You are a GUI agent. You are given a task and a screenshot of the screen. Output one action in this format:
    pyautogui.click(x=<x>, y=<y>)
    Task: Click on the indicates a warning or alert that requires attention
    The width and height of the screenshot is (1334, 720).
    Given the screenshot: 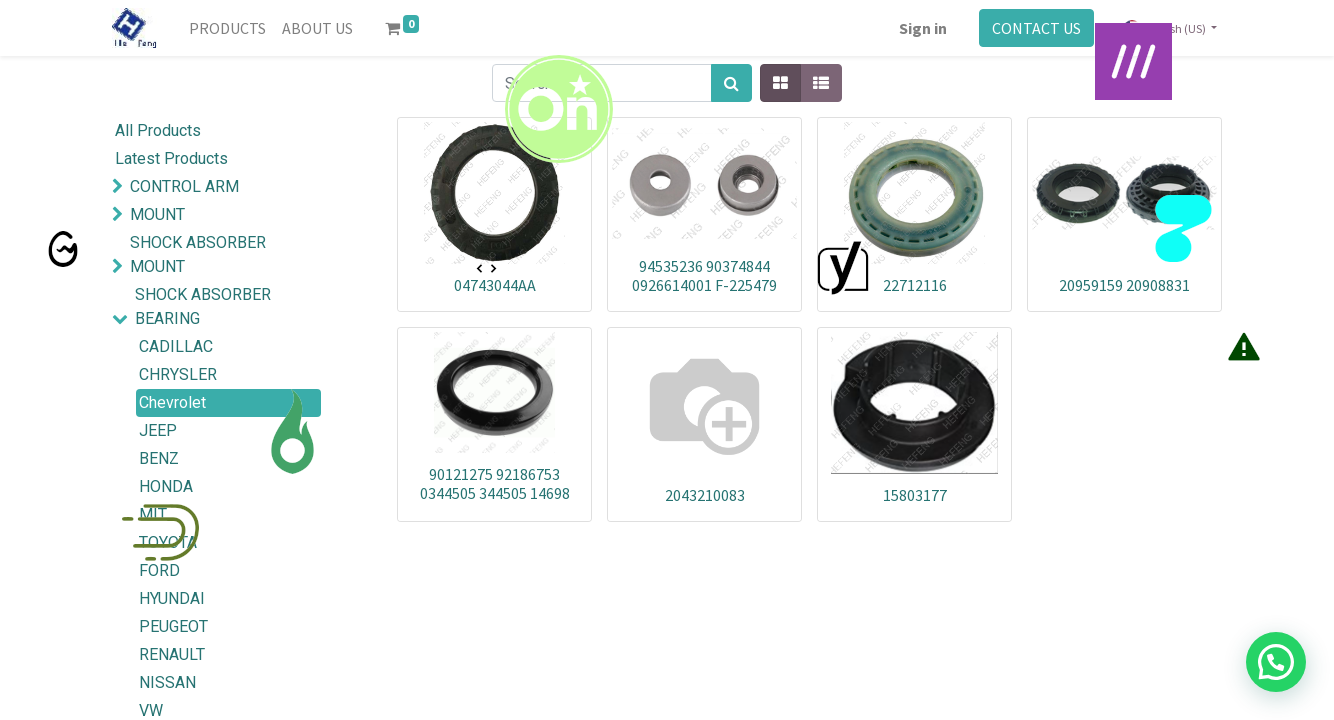 What is the action you would take?
    pyautogui.click(x=1244, y=347)
    